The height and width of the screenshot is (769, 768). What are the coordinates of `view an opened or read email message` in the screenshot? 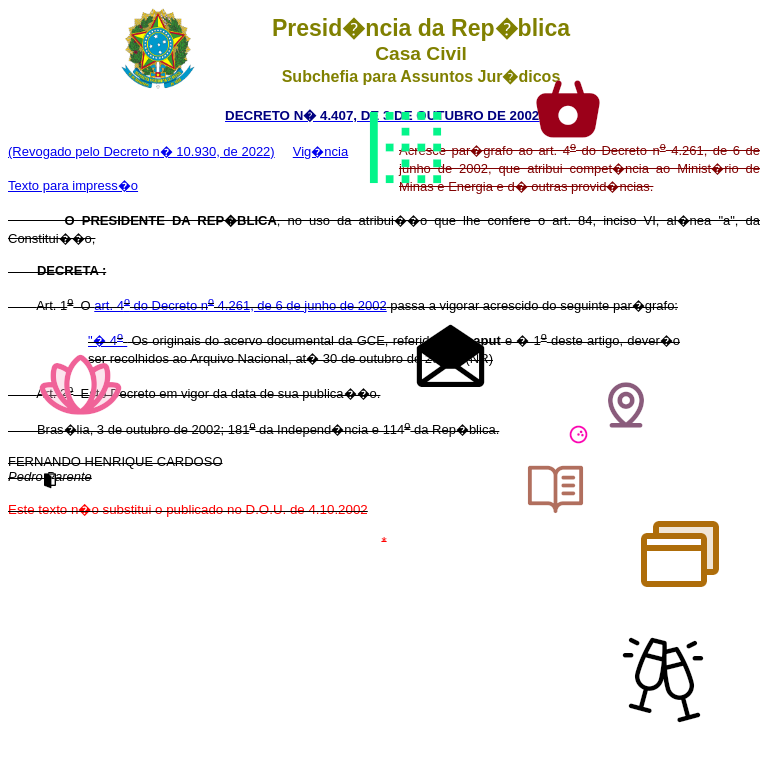 It's located at (450, 358).